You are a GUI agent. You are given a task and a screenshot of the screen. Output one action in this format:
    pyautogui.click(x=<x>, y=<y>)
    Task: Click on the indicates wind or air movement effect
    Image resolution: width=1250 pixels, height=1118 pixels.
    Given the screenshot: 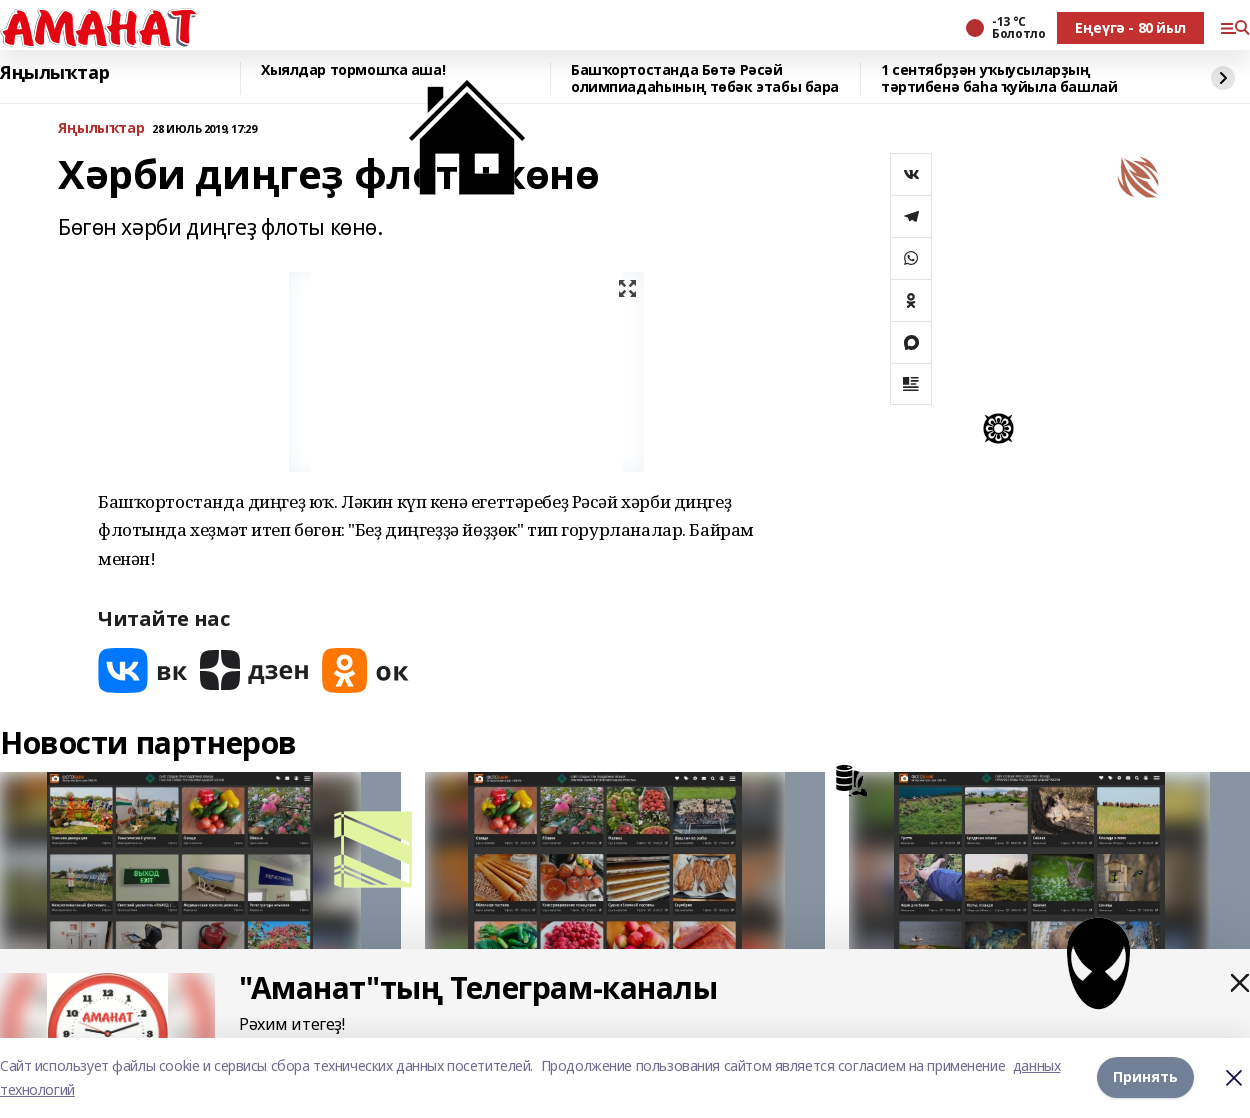 What is the action you would take?
    pyautogui.click(x=1138, y=177)
    